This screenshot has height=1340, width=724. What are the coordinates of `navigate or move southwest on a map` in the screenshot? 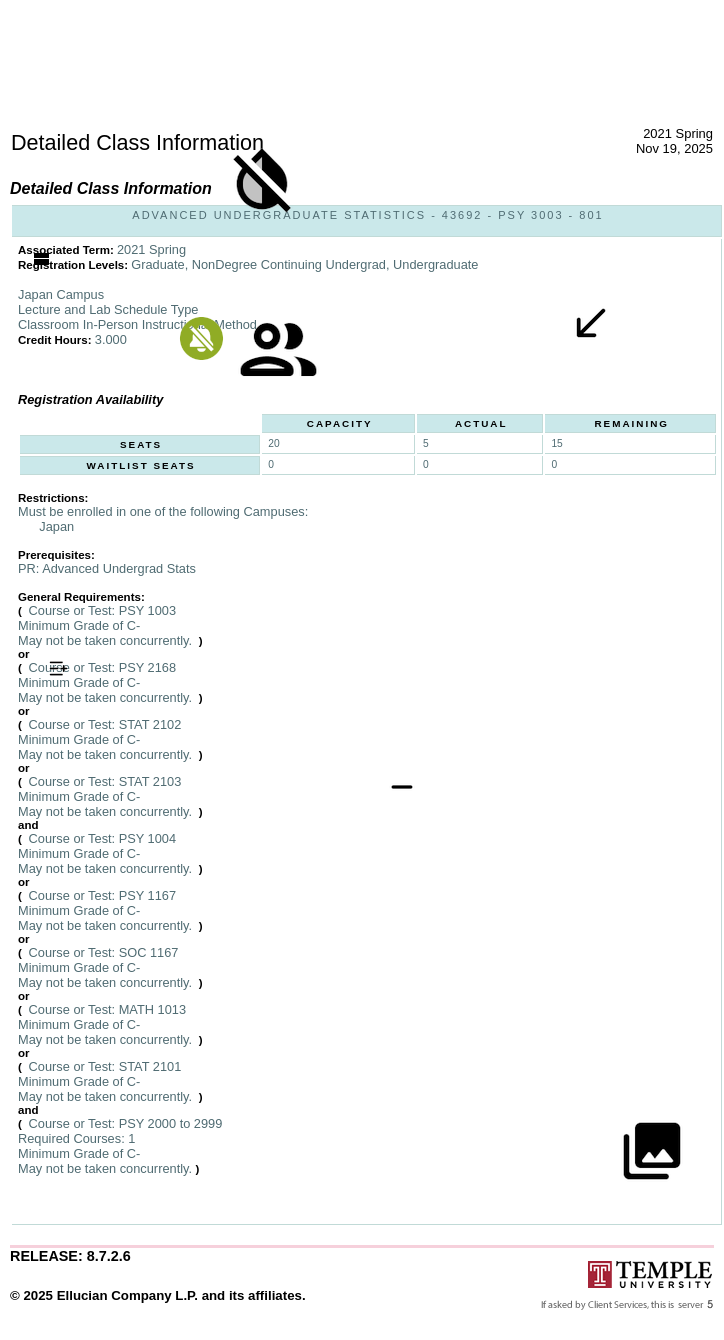 It's located at (590, 323).